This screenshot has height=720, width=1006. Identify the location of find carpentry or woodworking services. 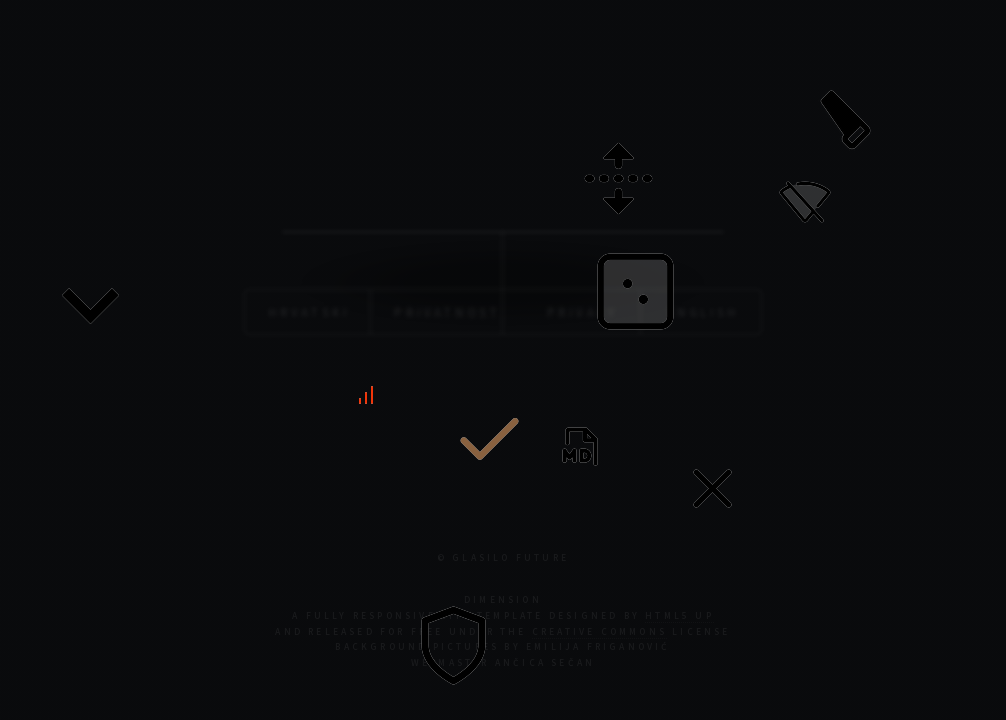
(846, 120).